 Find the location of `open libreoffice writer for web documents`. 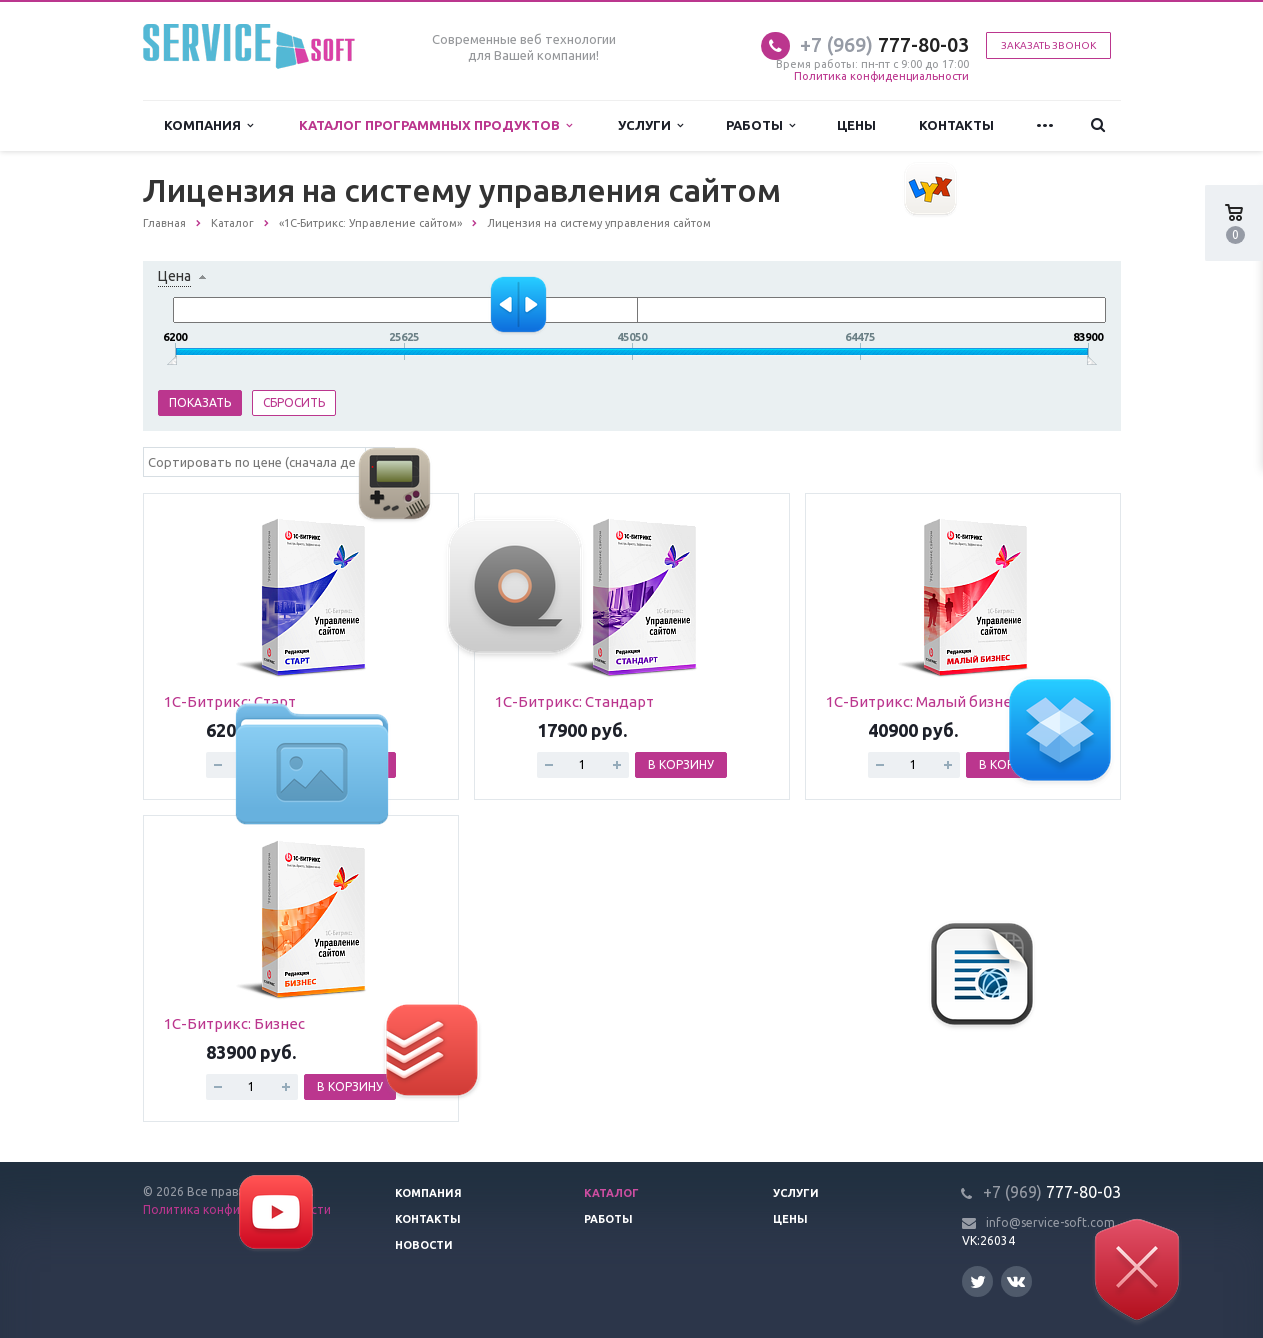

open libreoffice writer for web documents is located at coordinates (982, 974).